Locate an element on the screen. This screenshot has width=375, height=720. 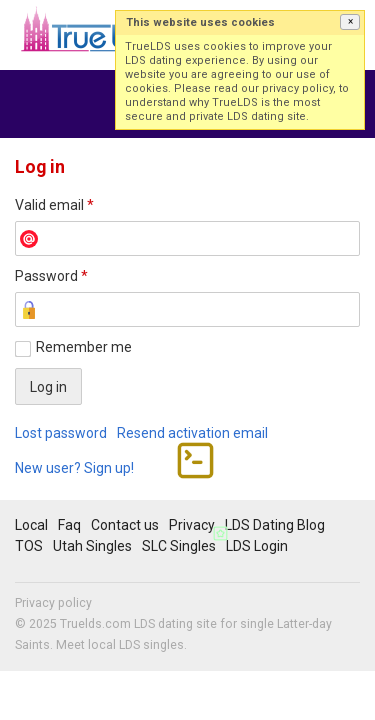
add item to favorites is located at coordinates (220, 533).